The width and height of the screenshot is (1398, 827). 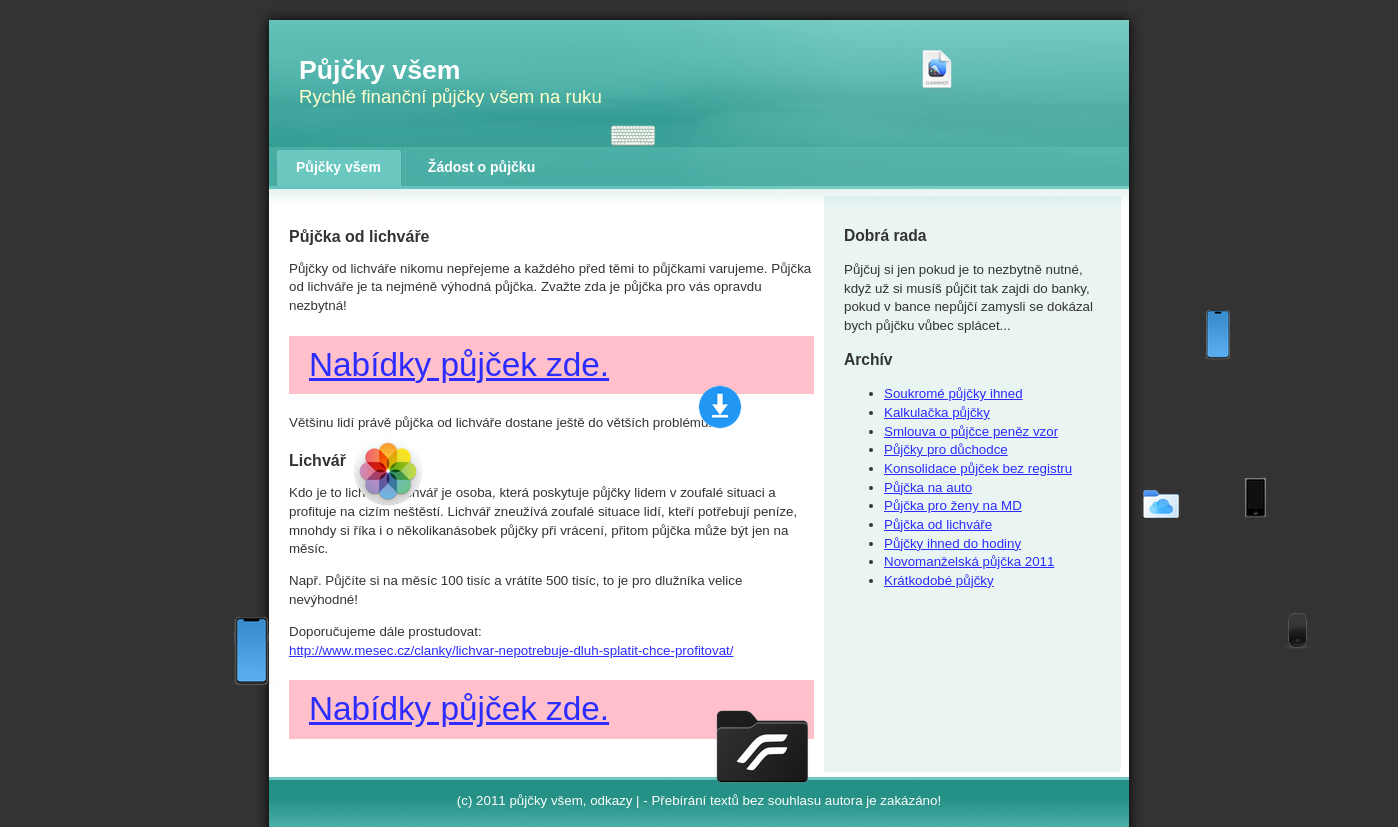 What do you see at coordinates (1255, 497) in the screenshot?
I see `iPod nano device in space gray` at bounding box center [1255, 497].